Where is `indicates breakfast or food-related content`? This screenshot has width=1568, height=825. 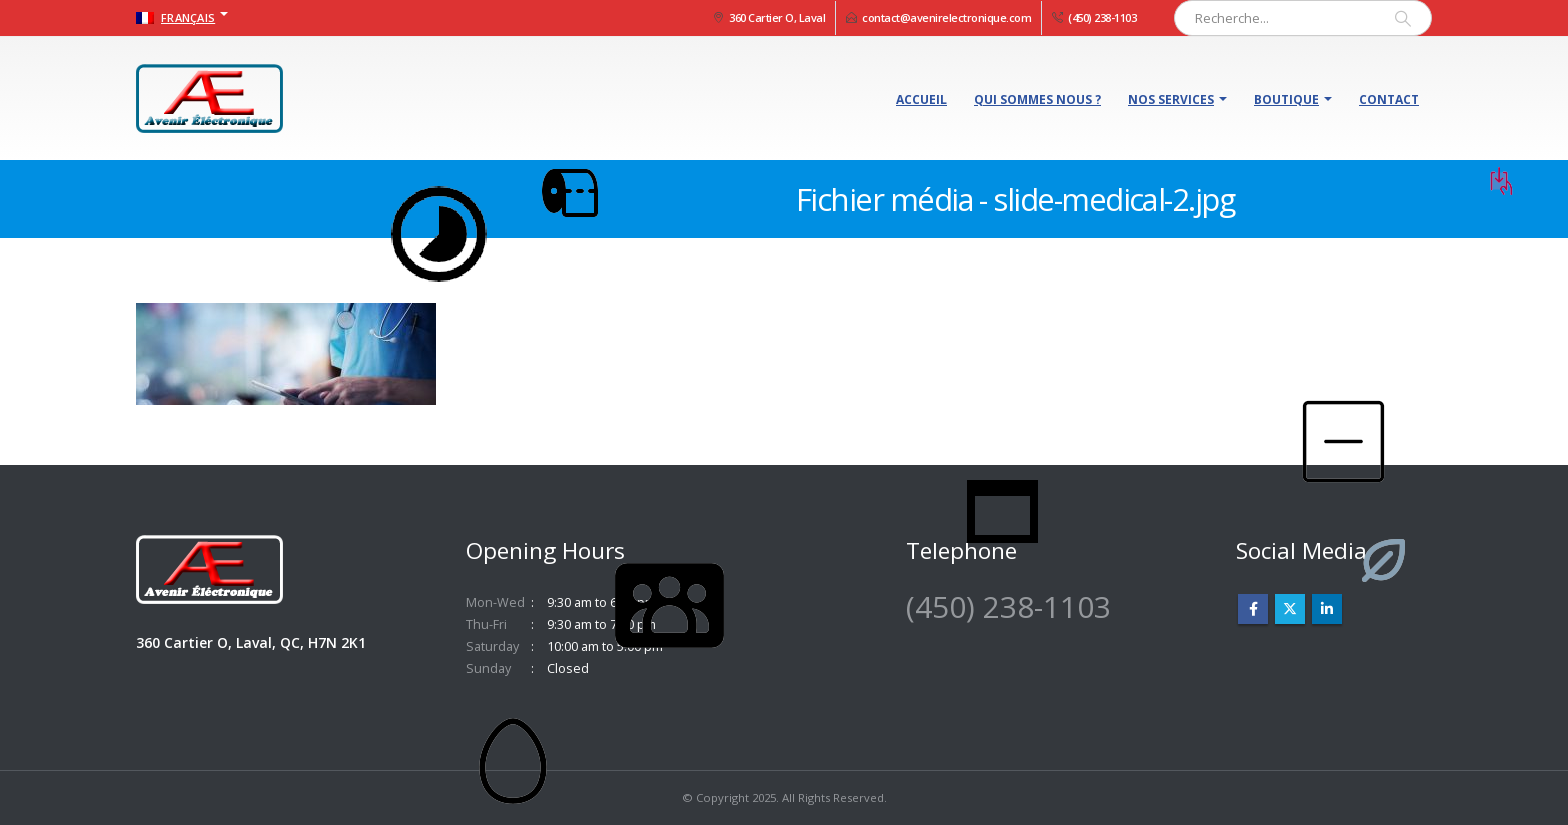 indicates breakfast or food-related content is located at coordinates (513, 761).